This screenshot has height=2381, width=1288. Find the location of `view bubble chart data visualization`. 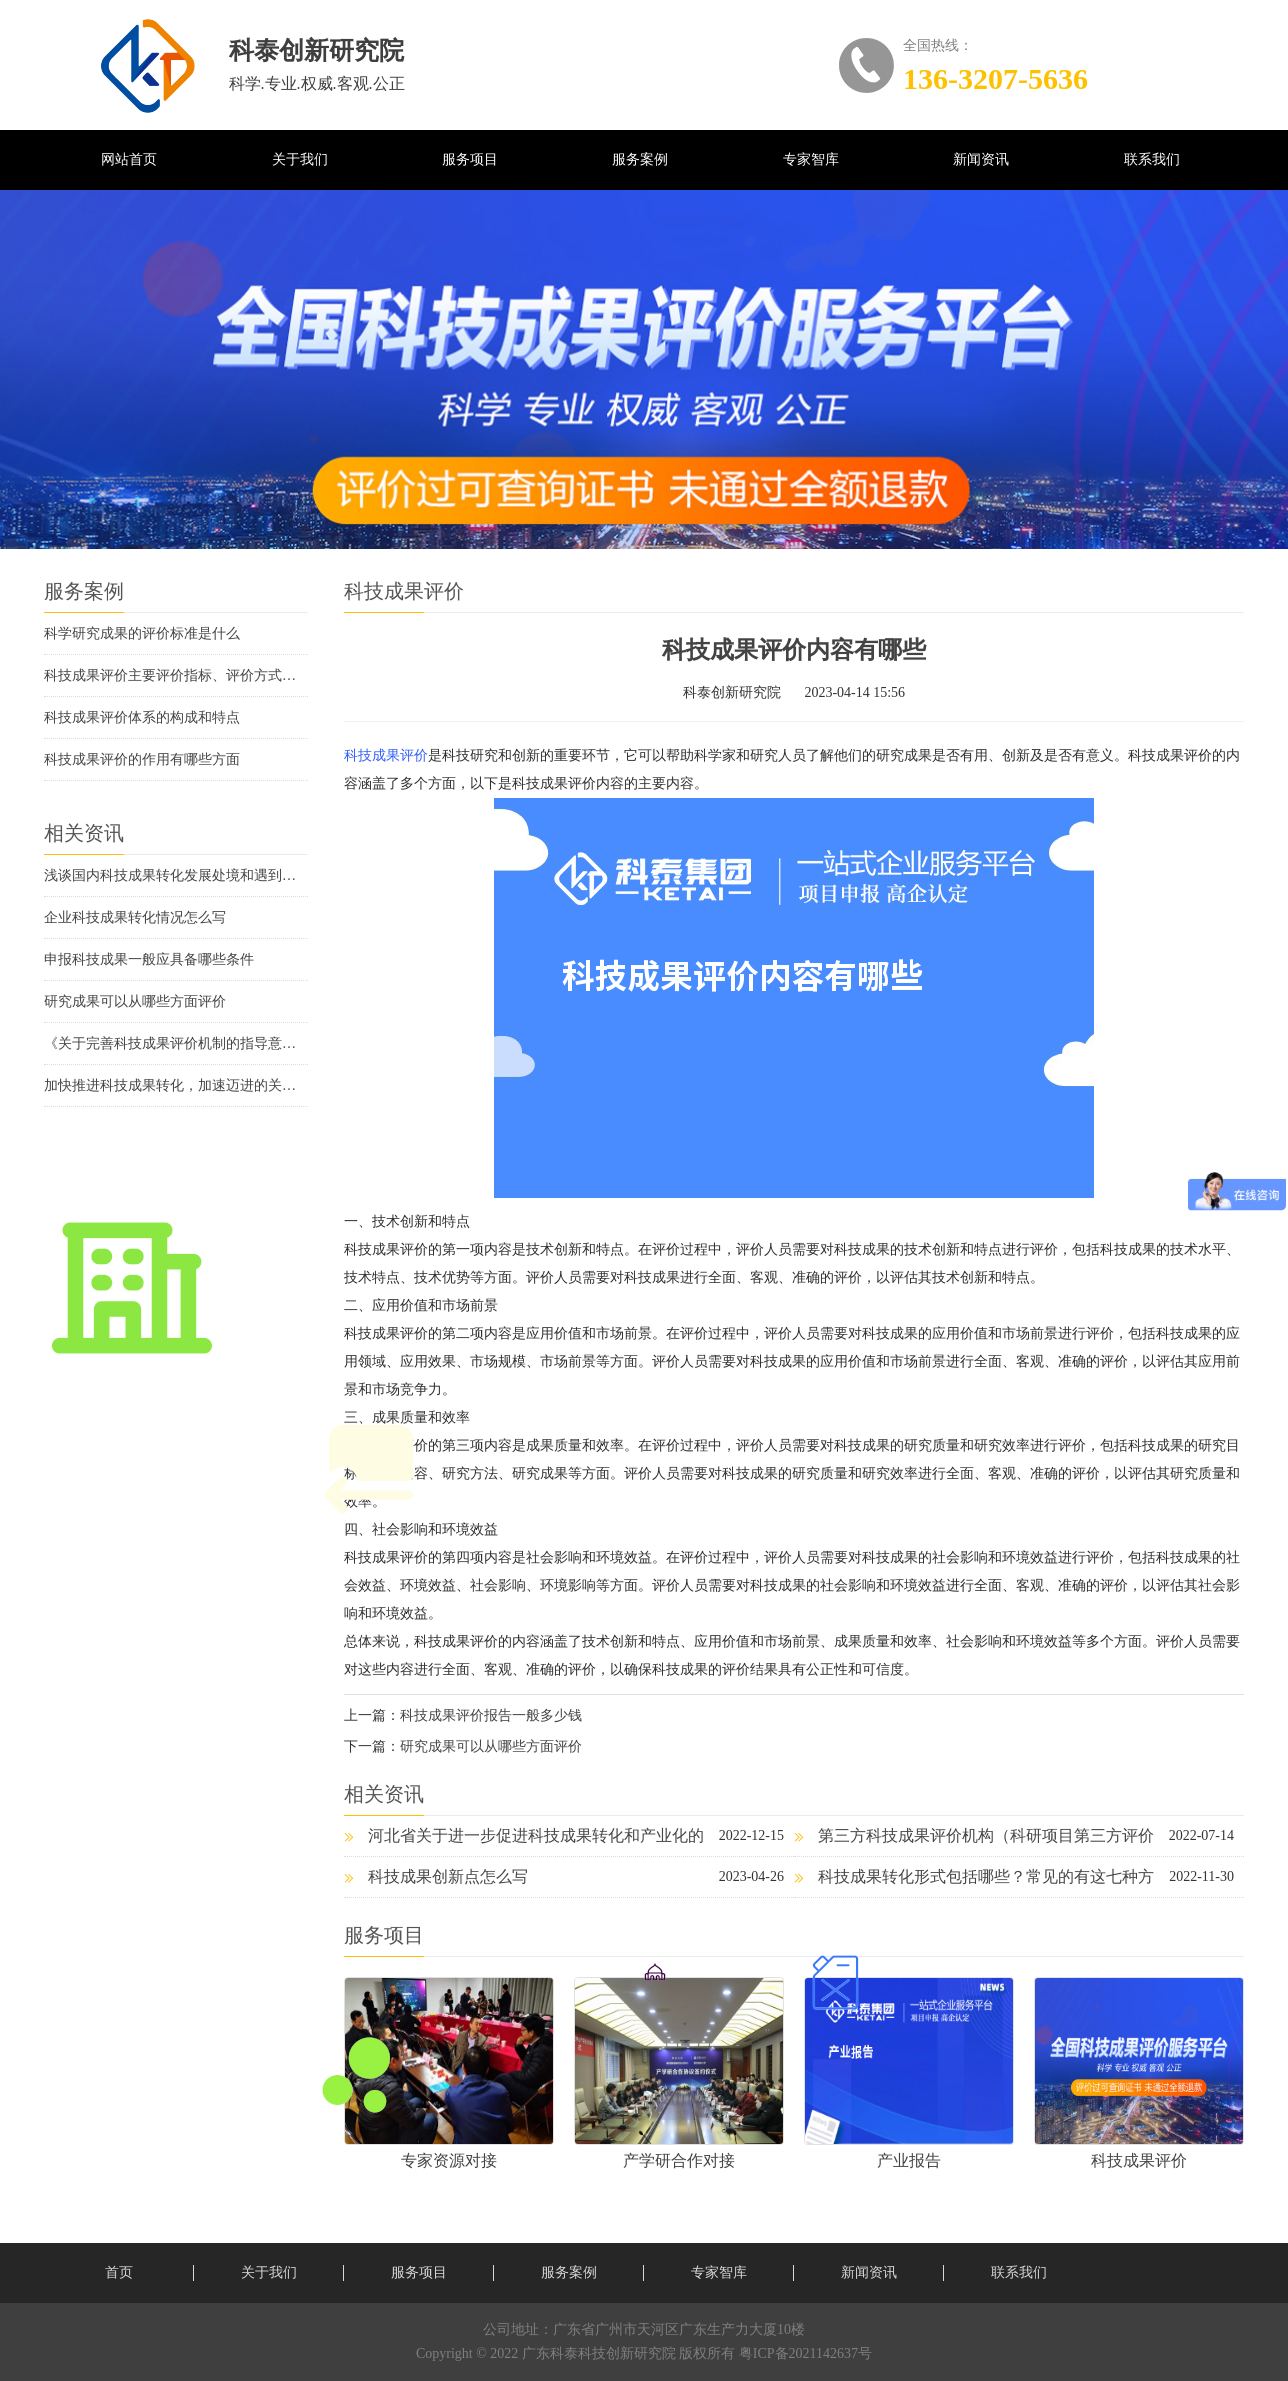

view bubble chart data visualization is located at coordinates (360, 2075).